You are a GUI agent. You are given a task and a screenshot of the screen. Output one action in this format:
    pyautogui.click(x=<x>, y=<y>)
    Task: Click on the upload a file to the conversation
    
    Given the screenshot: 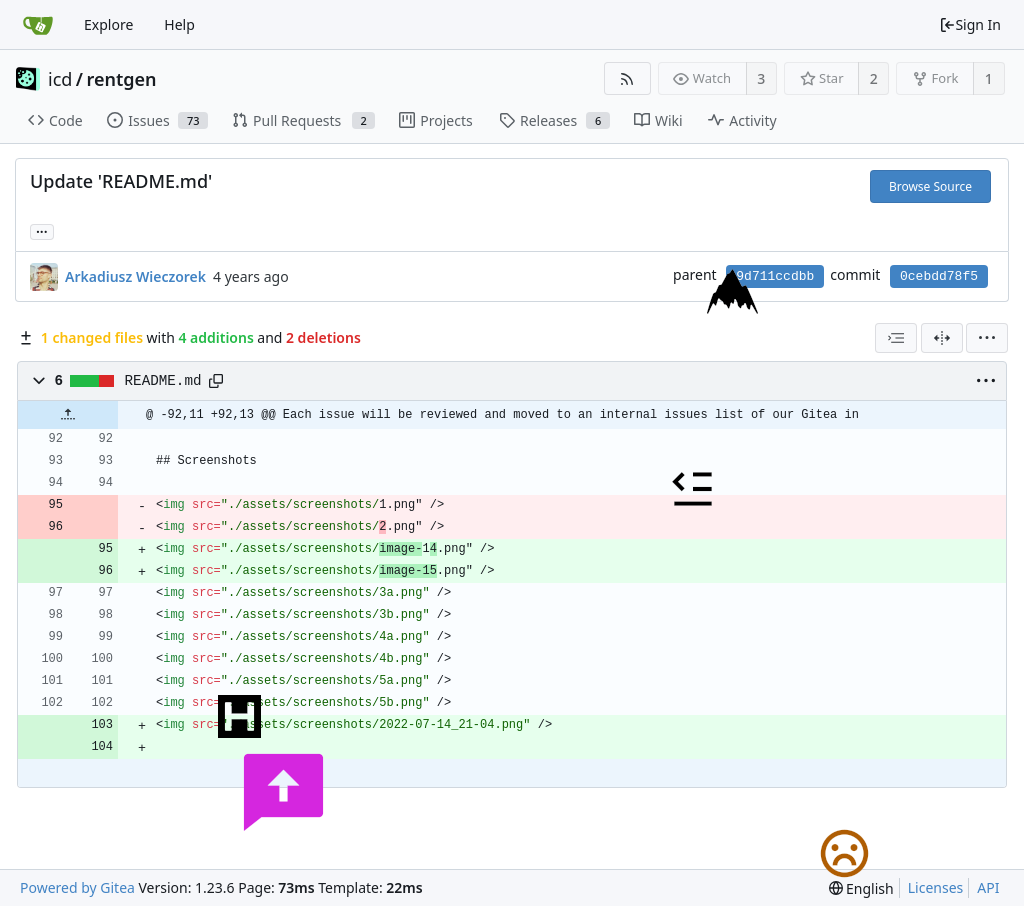 What is the action you would take?
    pyautogui.click(x=283, y=789)
    